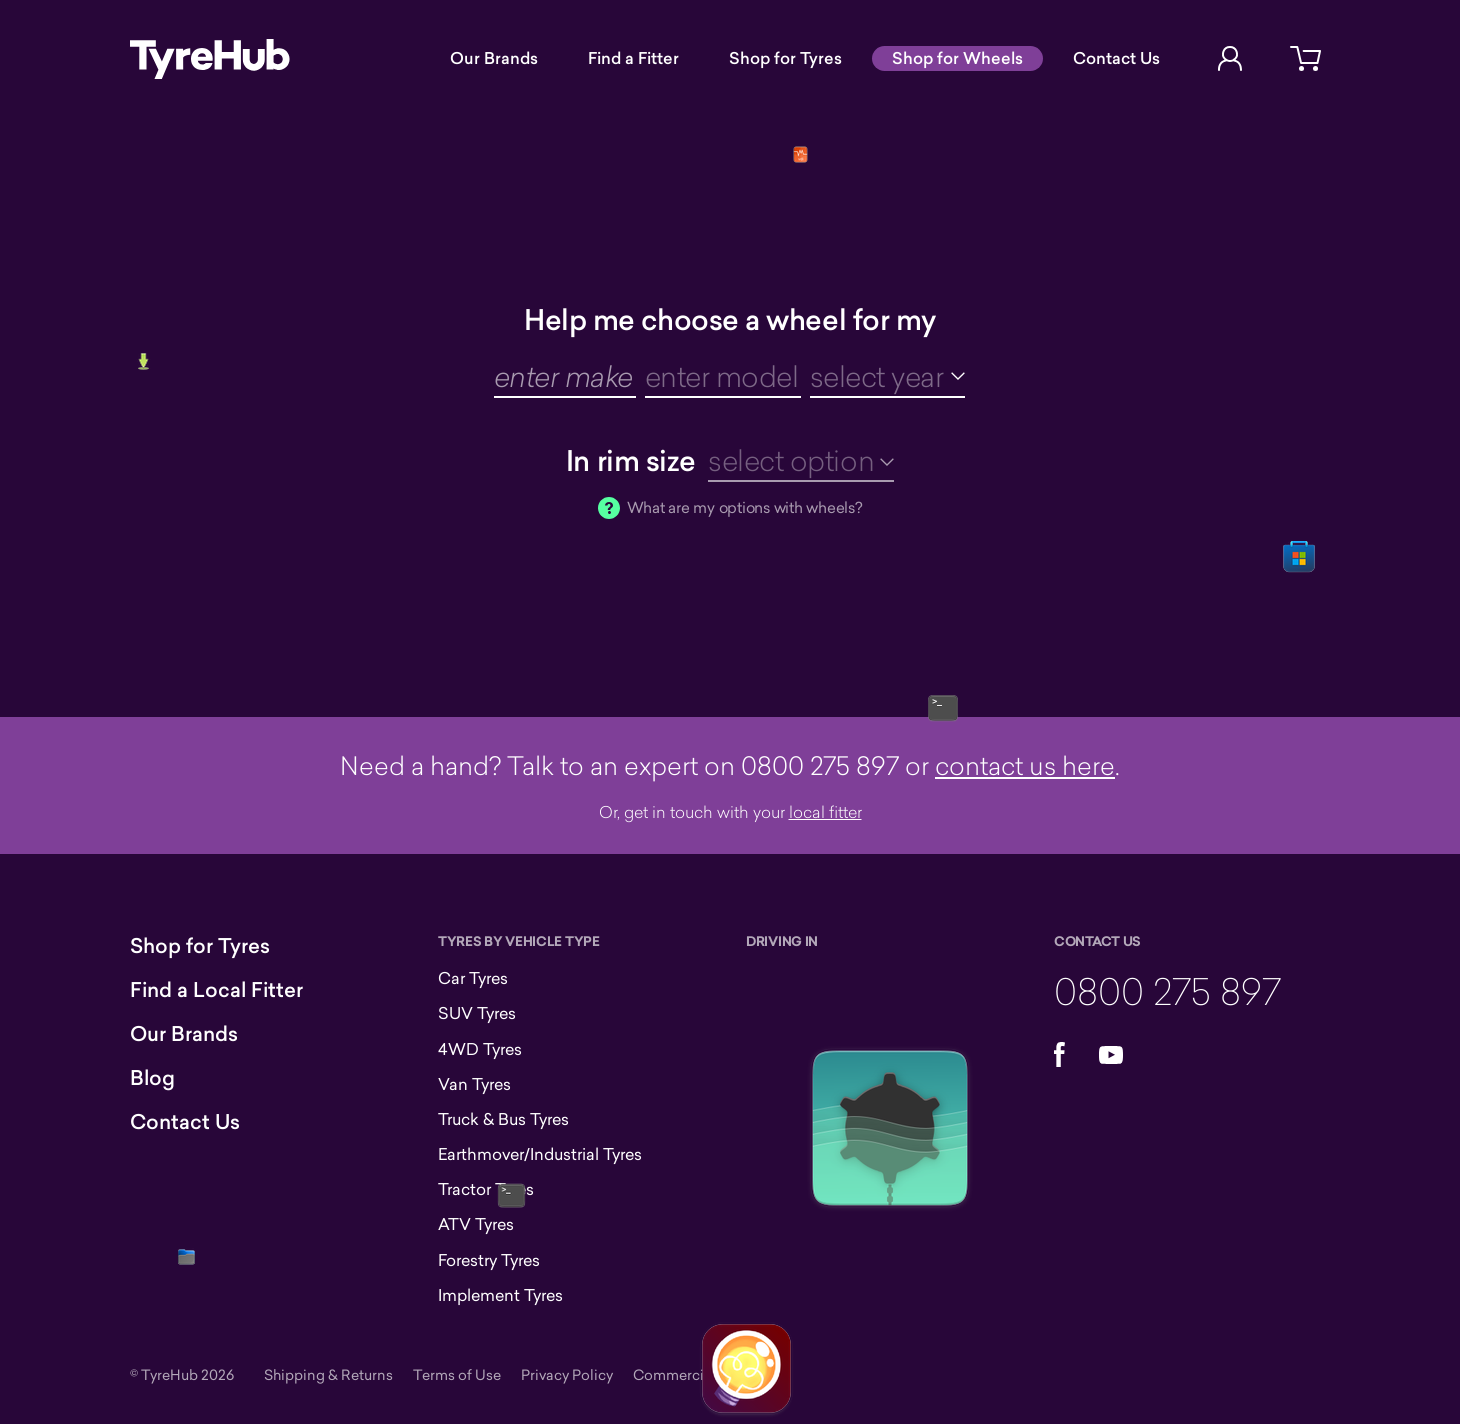  What do you see at coordinates (186, 1256) in the screenshot?
I see `drop files here to move them into this folder` at bounding box center [186, 1256].